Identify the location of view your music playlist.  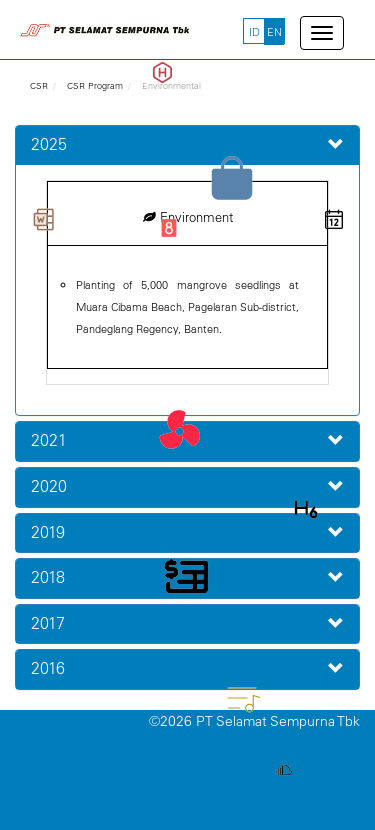
(242, 698).